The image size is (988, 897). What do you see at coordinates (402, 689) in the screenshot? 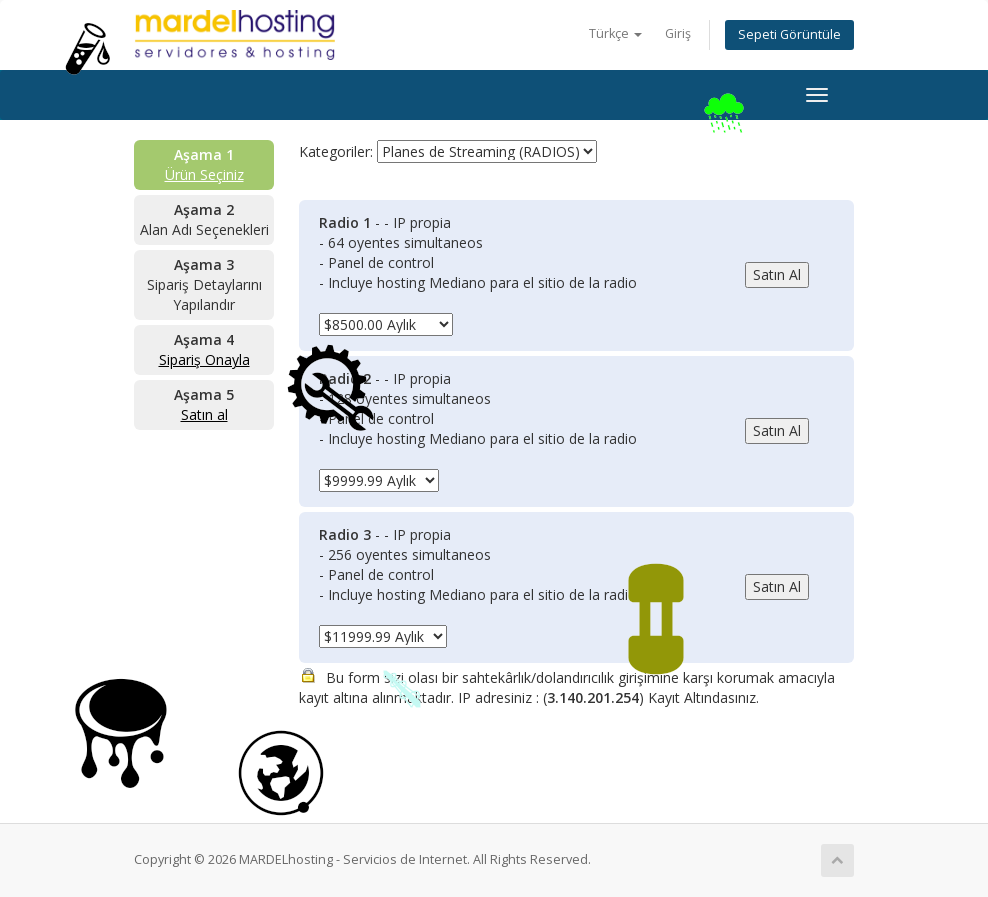
I see `activate wave or beam attack` at bounding box center [402, 689].